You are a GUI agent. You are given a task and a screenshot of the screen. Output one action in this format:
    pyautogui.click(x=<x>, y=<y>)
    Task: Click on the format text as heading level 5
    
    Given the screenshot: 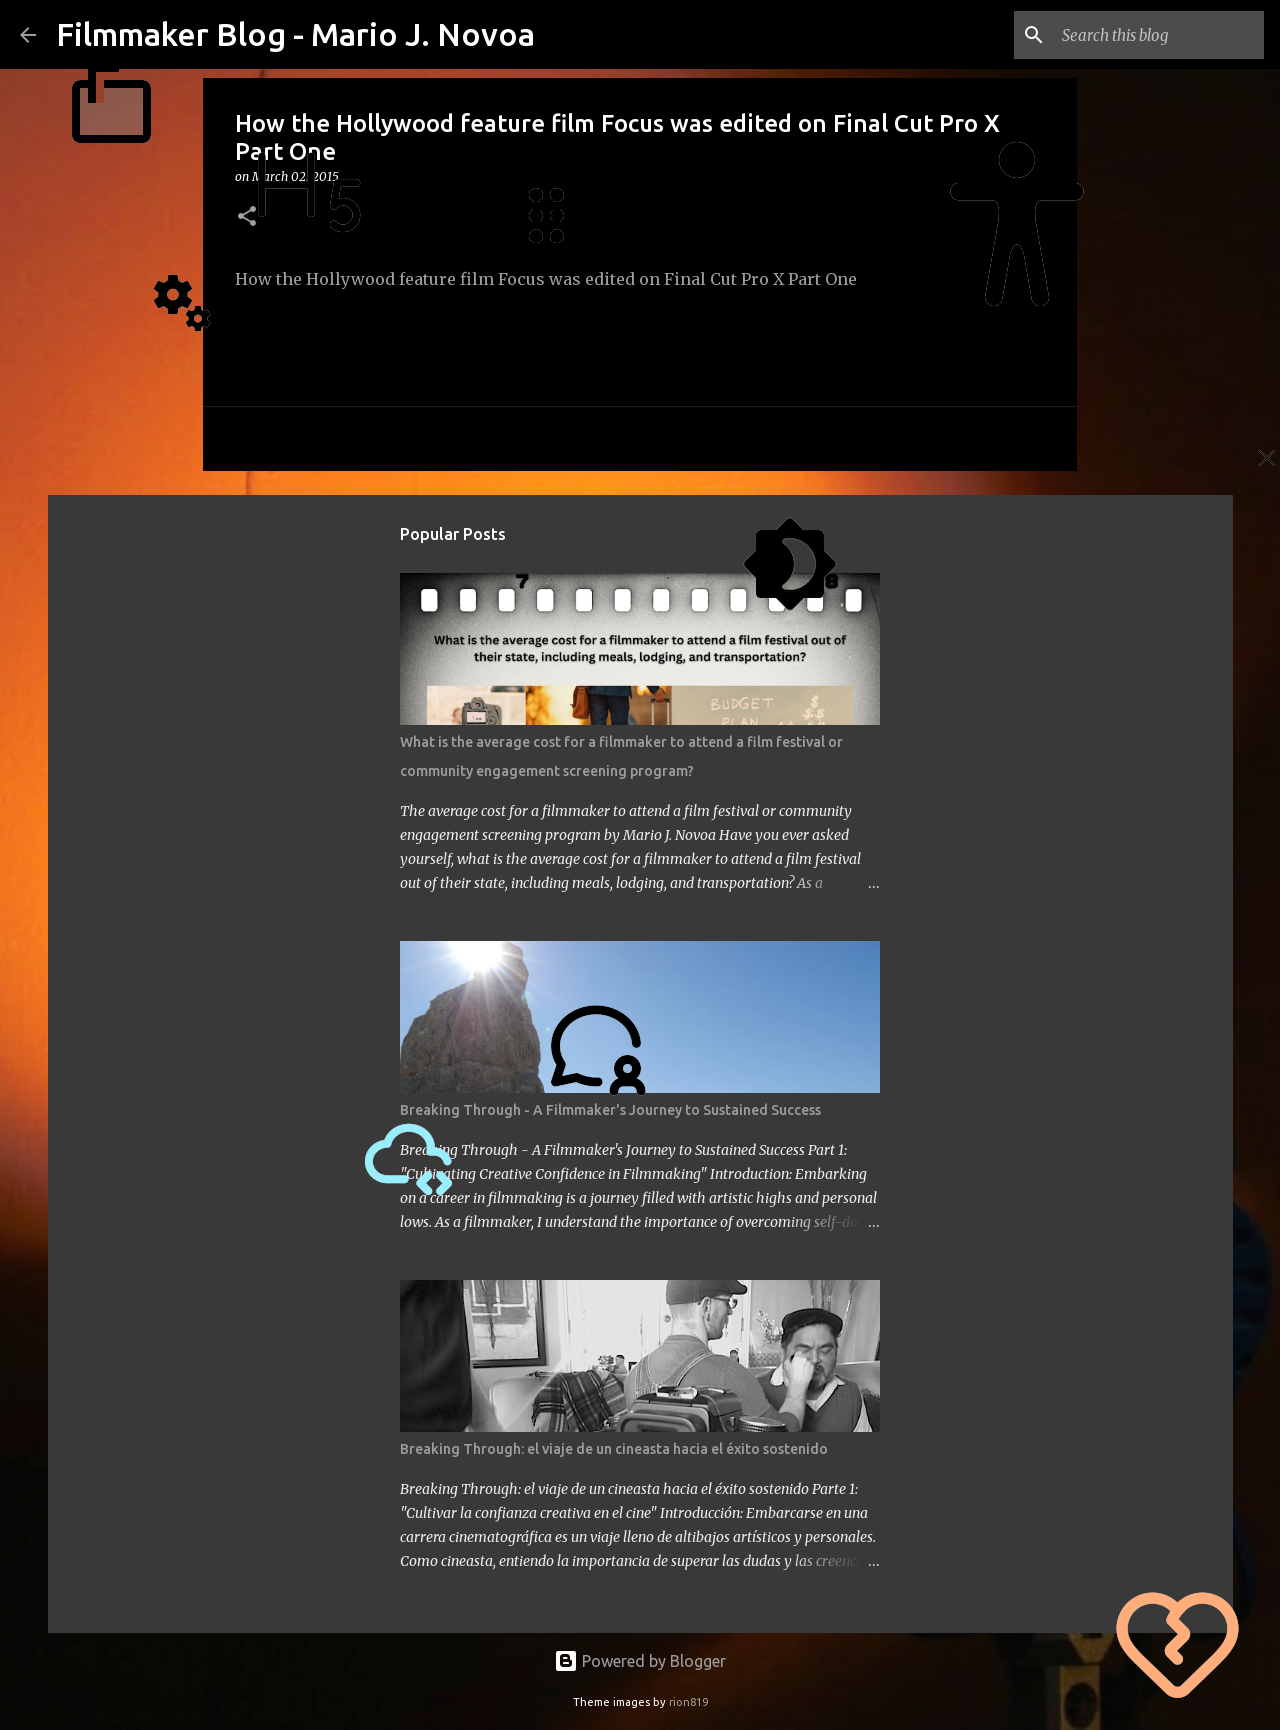 What is the action you would take?
    pyautogui.click(x=303, y=190)
    